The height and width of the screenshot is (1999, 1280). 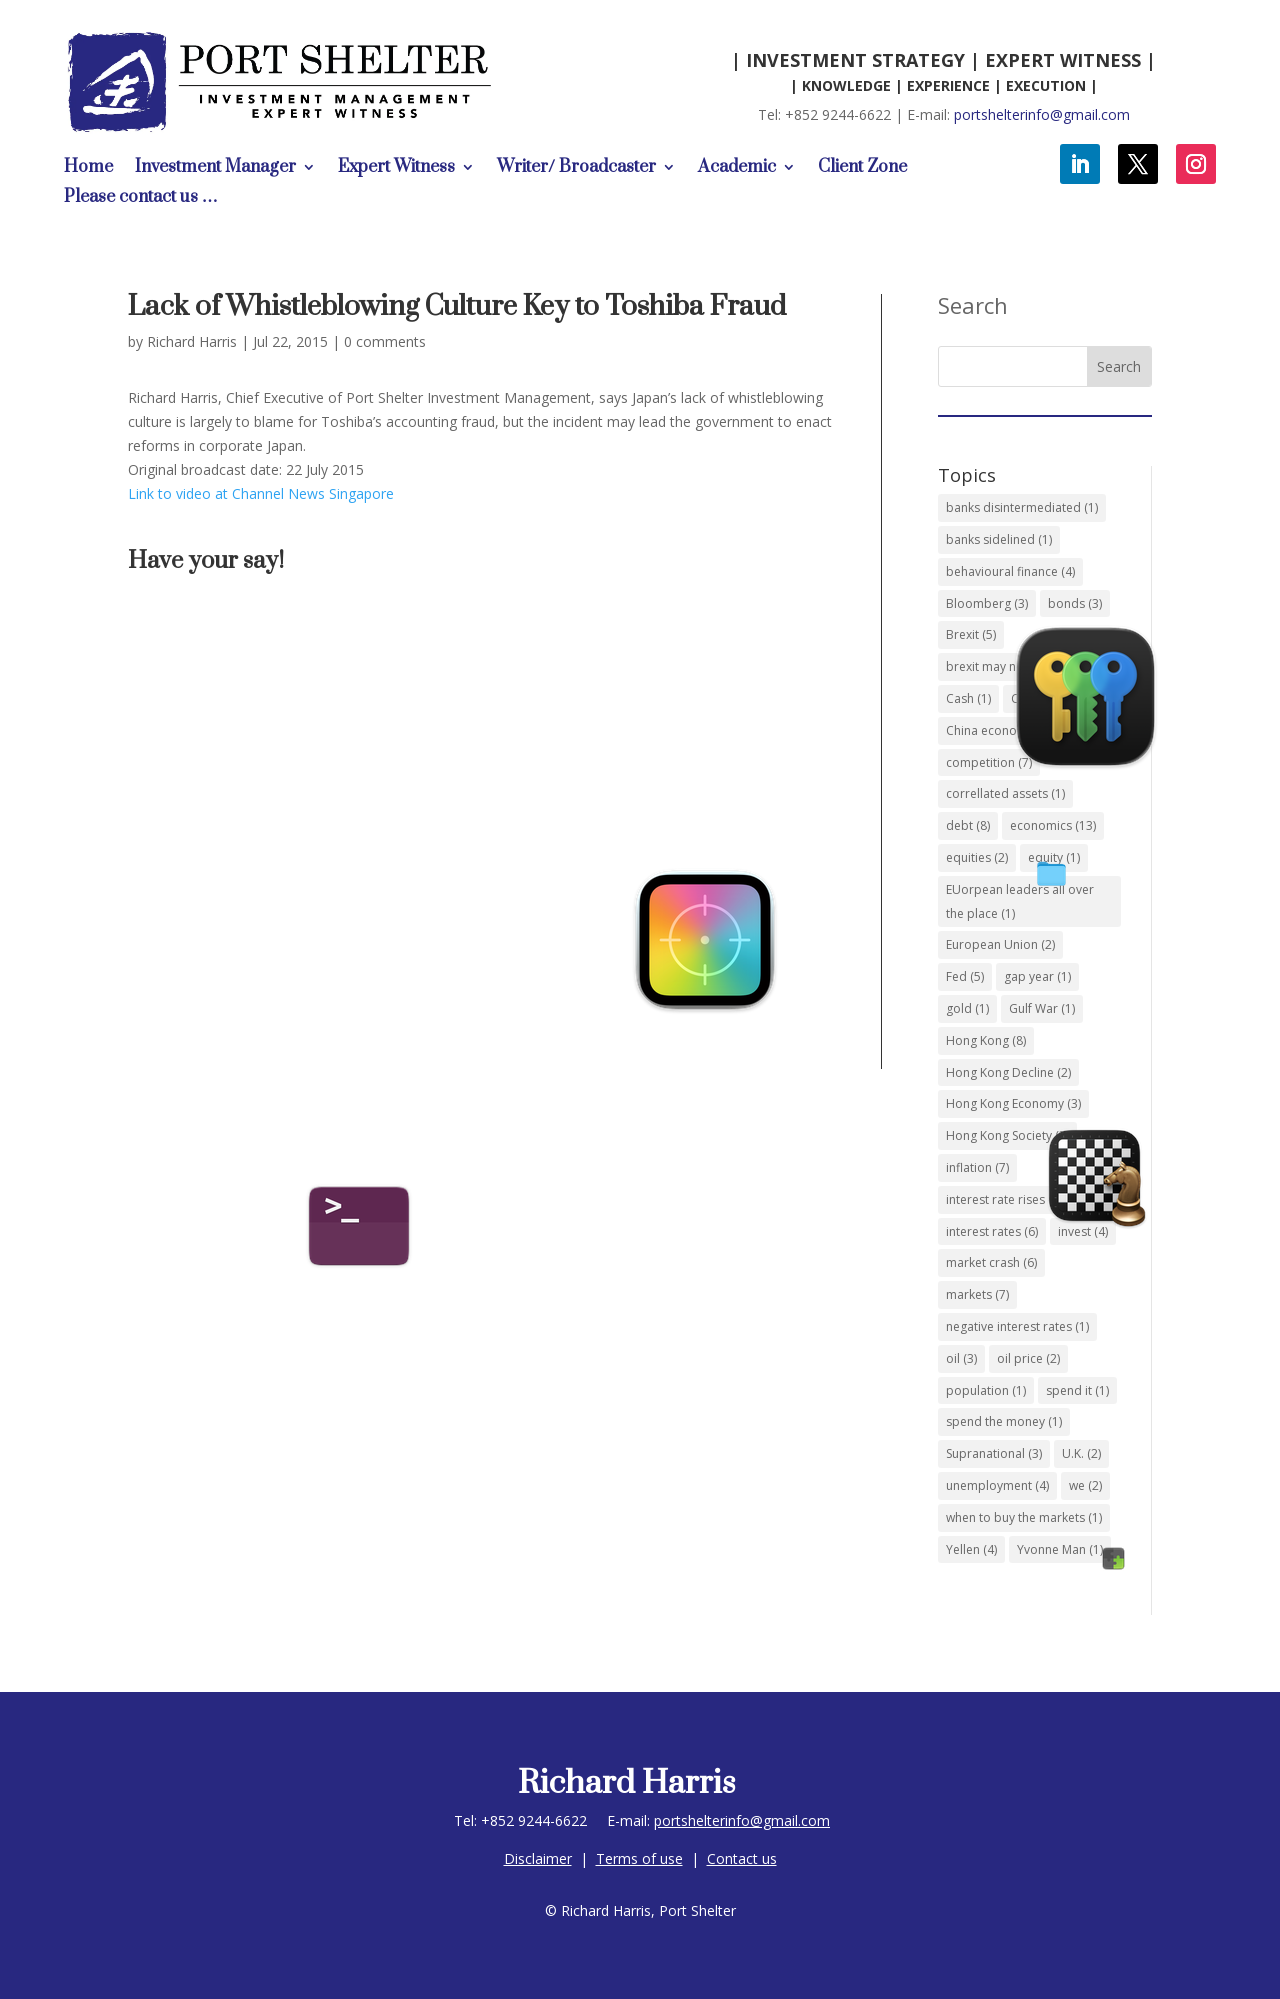 What do you see at coordinates (1051, 873) in the screenshot?
I see `open the folder app to browse files` at bounding box center [1051, 873].